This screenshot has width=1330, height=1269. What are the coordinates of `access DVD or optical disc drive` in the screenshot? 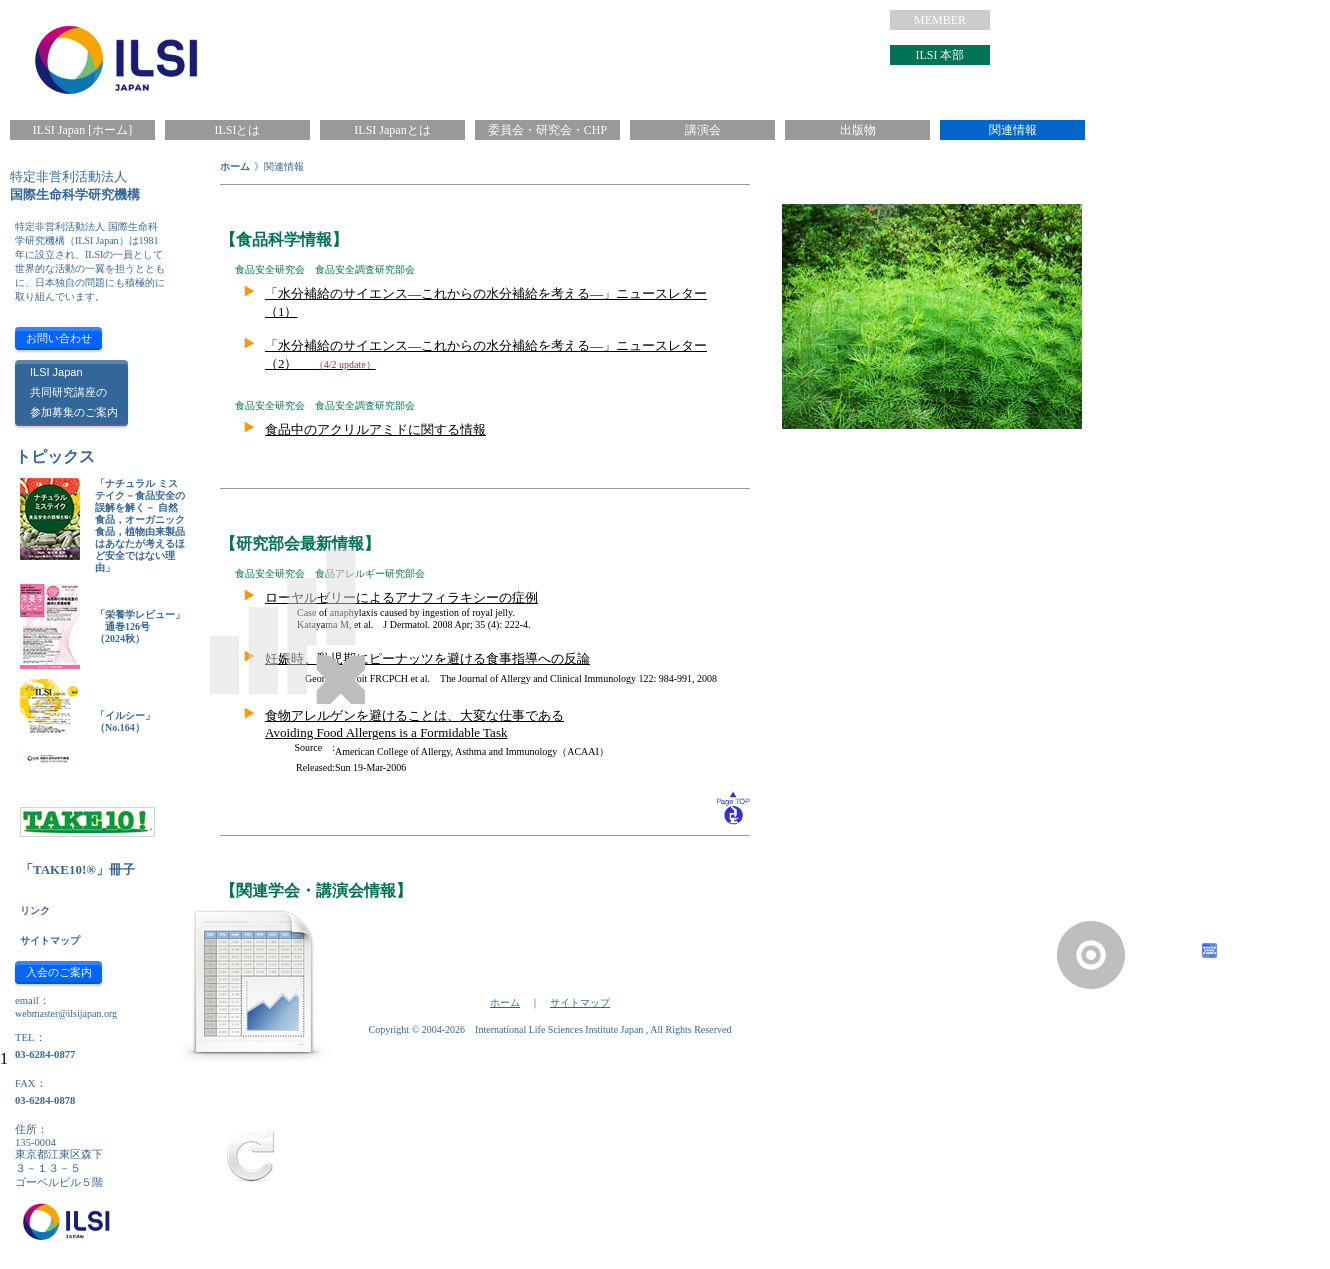 It's located at (1091, 955).